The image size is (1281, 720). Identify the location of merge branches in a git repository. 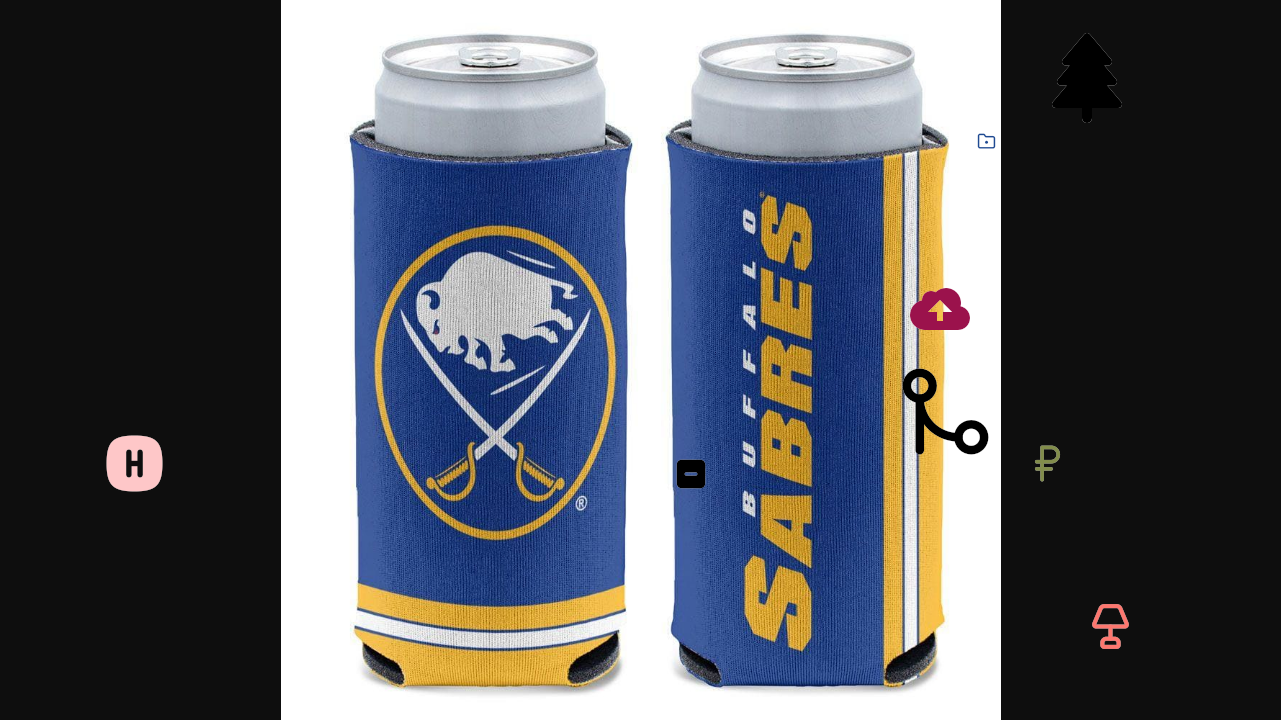
(945, 411).